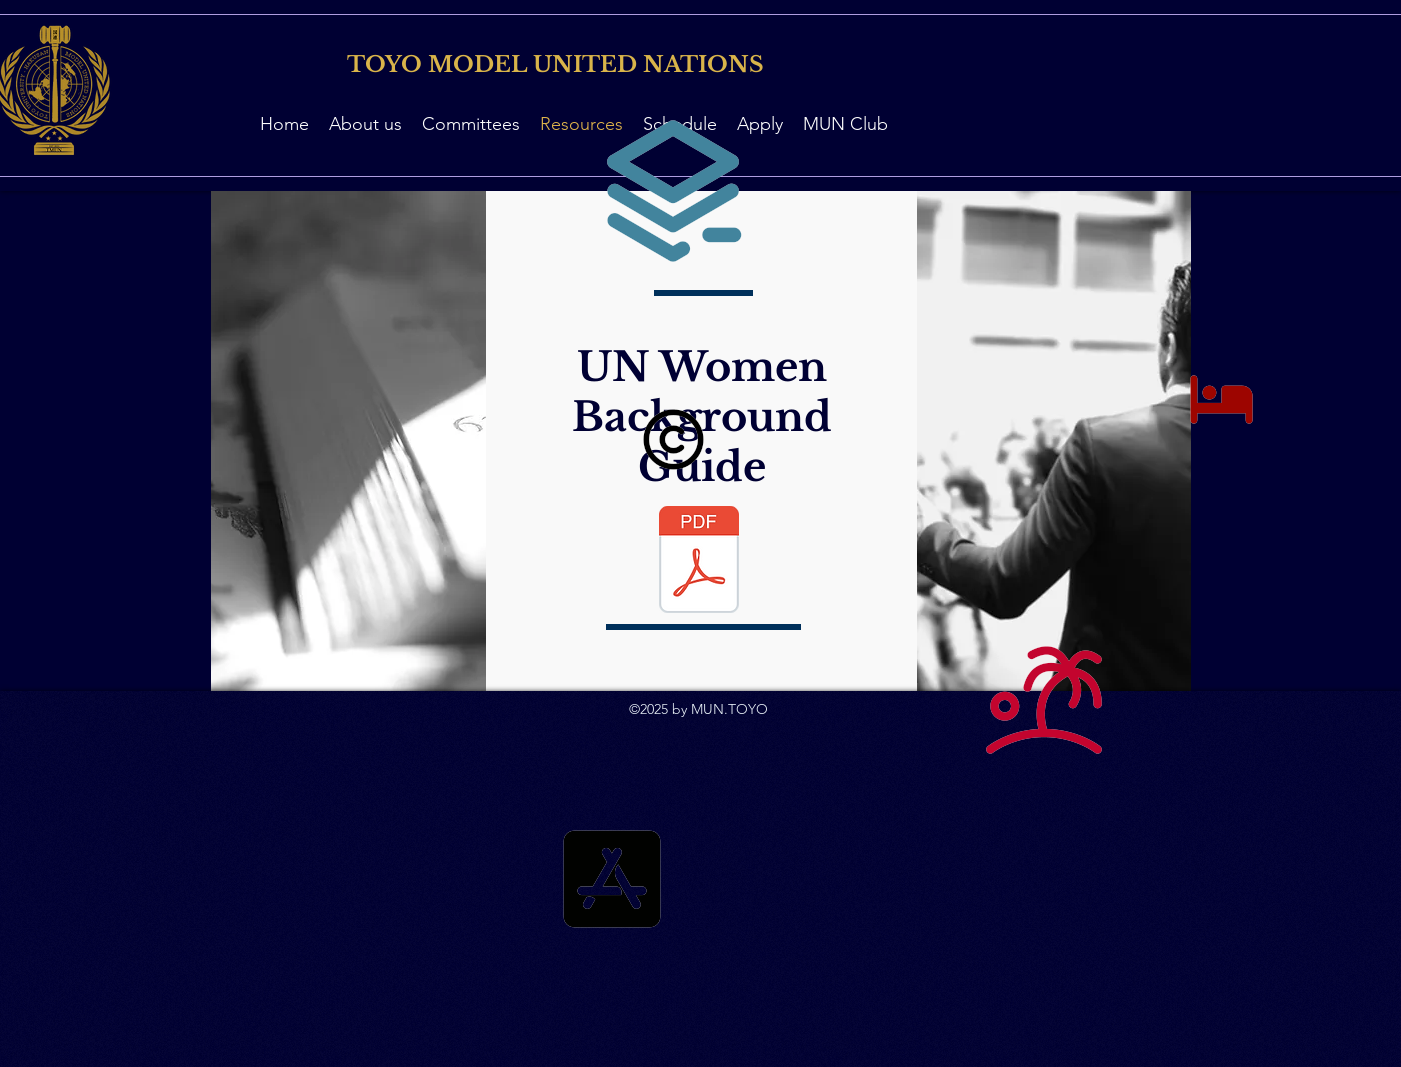 This screenshot has height=1067, width=1401. Describe the element at coordinates (673, 439) in the screenshot. I see `indicates copyrighted content` at that location.